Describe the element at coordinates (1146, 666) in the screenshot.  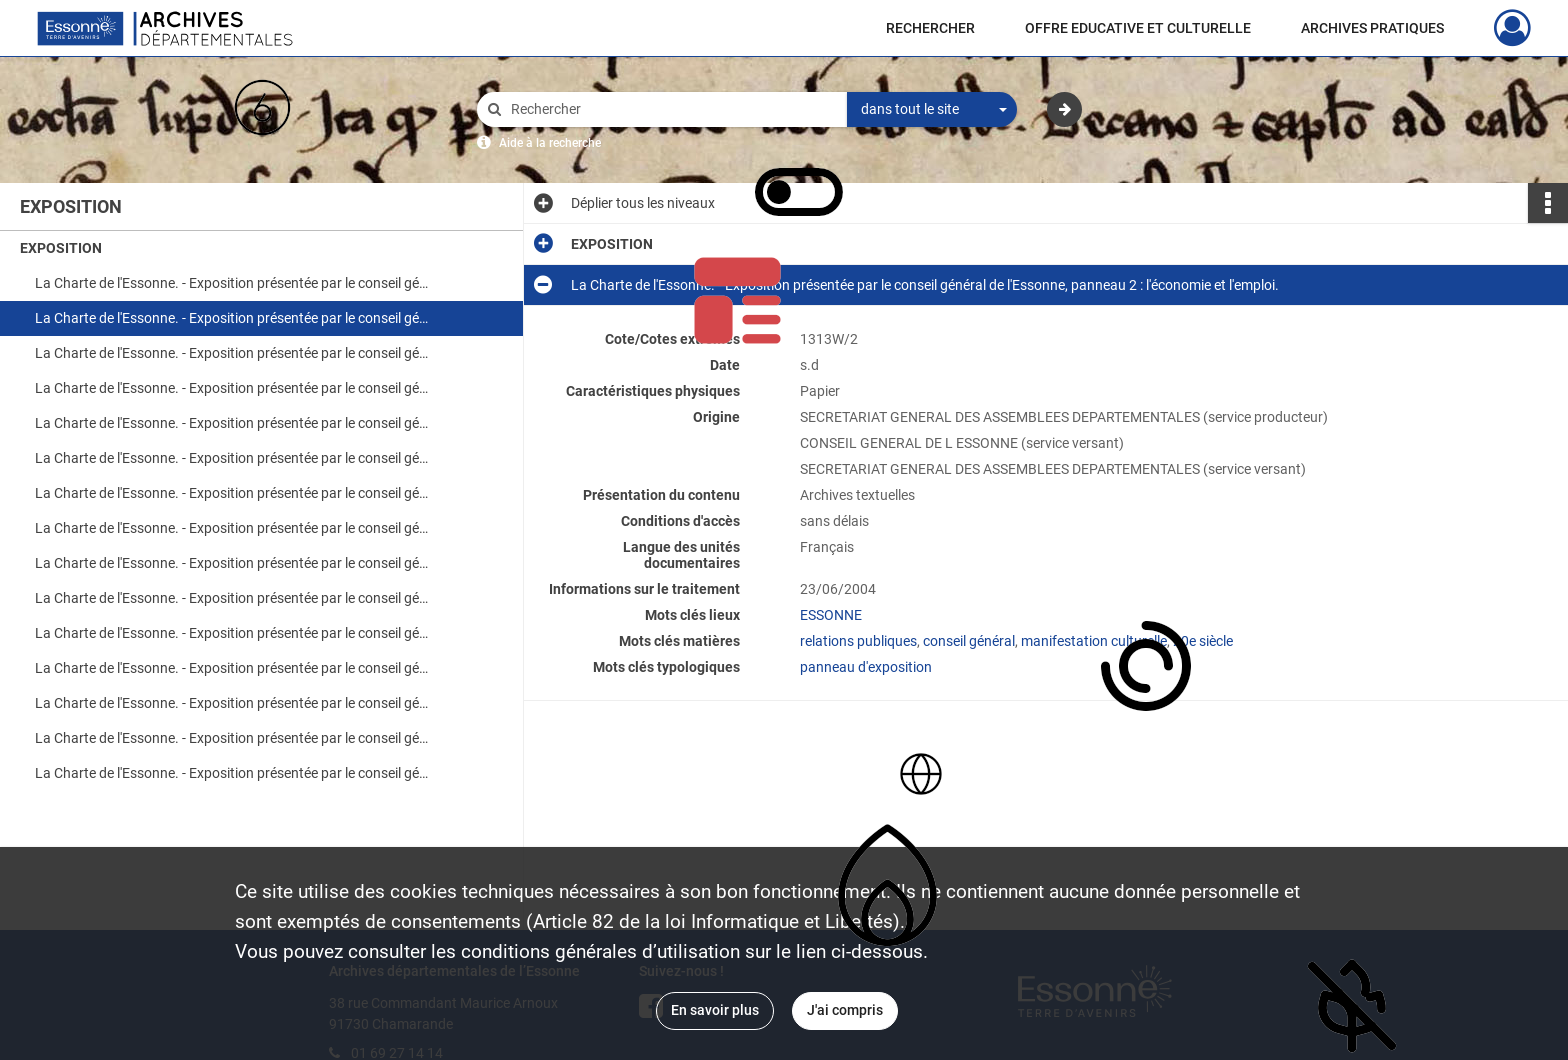
I see `indicates content is loading` at that location.